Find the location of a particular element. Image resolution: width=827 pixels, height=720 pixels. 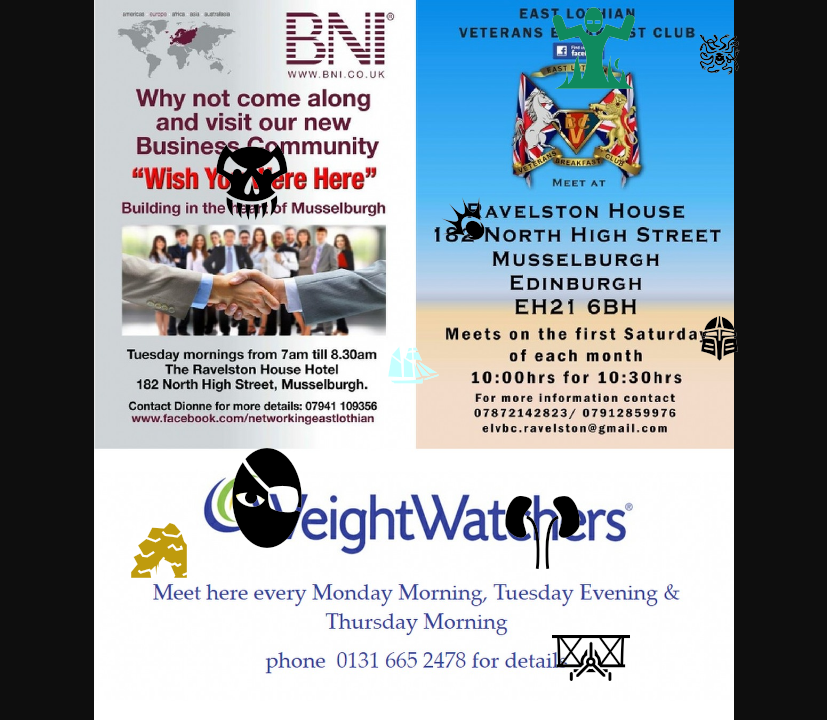

select pirate or rogue character class is located at coordinates (267, 498).